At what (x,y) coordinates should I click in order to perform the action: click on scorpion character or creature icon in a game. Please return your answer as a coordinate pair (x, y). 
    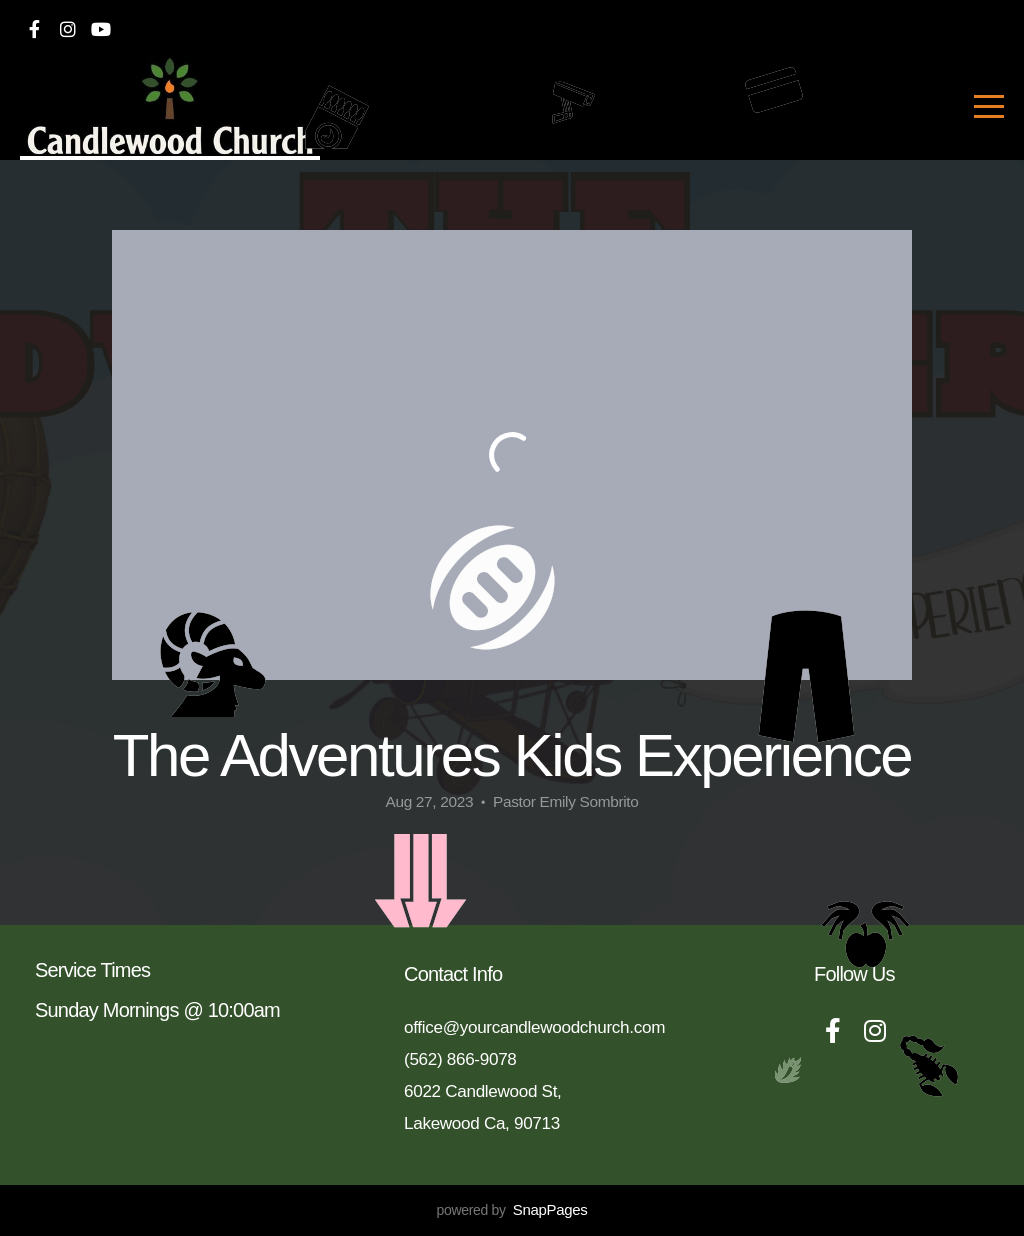
    Looking at the image, I should click on (930, 1066).